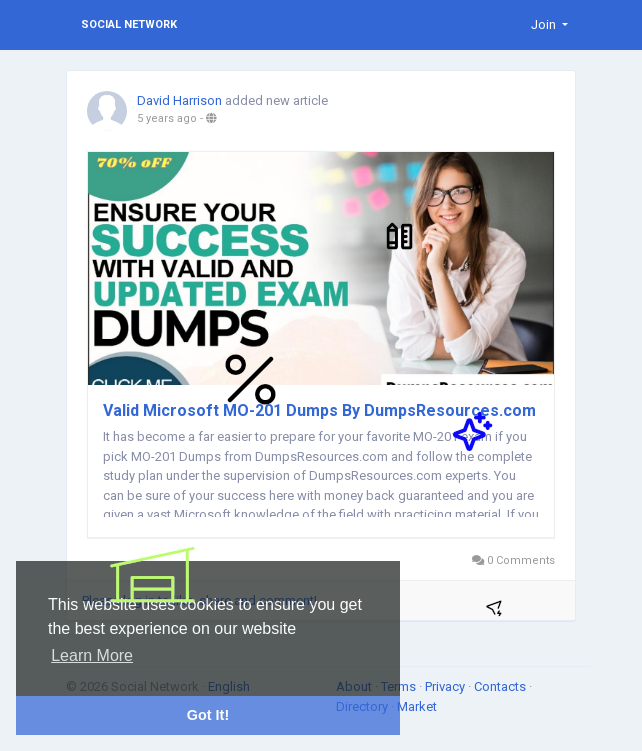 The height and width of the screenshot is (751, 642). What do you see at coordinates (494, 608) in the screenshot?
I see `quick location access or rapid positioning` at bounding box center [494, 608].